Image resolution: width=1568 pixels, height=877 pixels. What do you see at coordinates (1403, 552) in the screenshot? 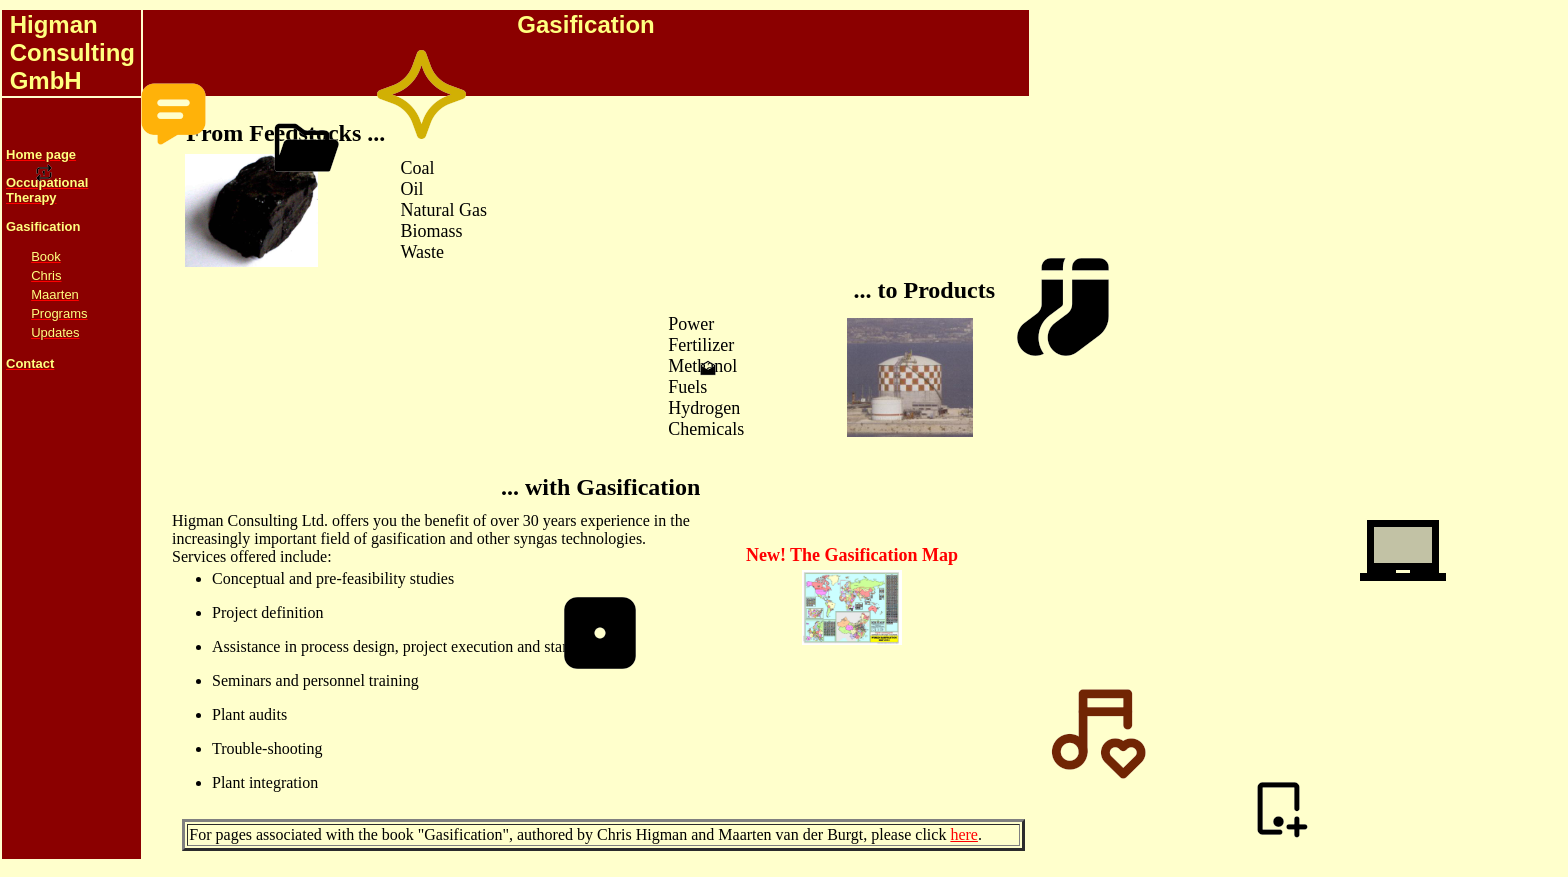
I see `access chromebook or laptop settings` at bounding box center [1403, 552].